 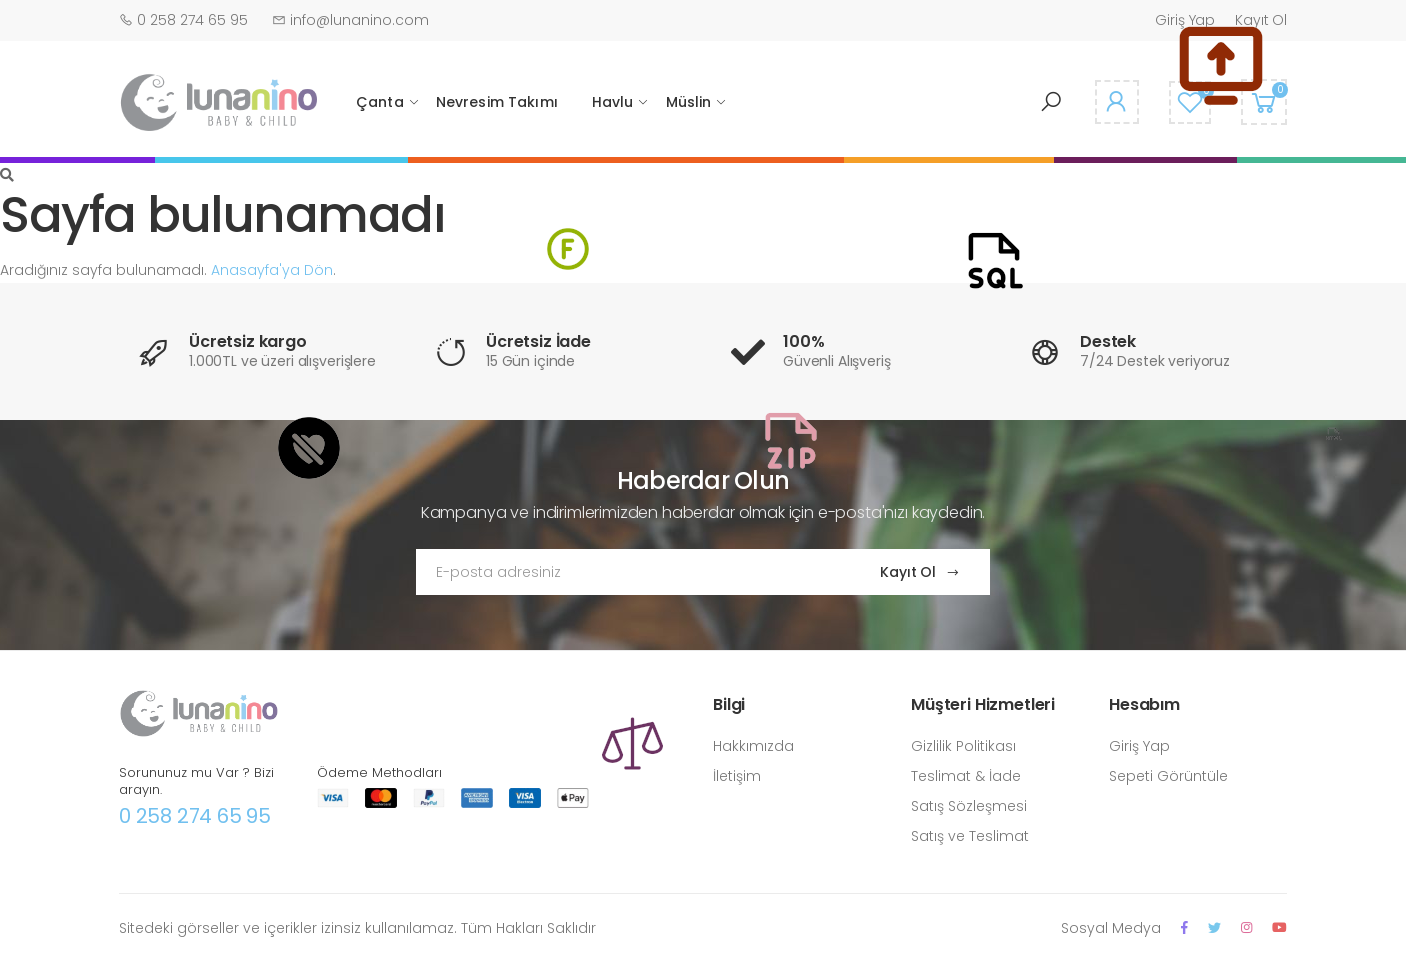 What do you see at coordinates (568, 249) in the screenshot?
I see `tumble dry on low heat setting` at bounding box center [568, 249].